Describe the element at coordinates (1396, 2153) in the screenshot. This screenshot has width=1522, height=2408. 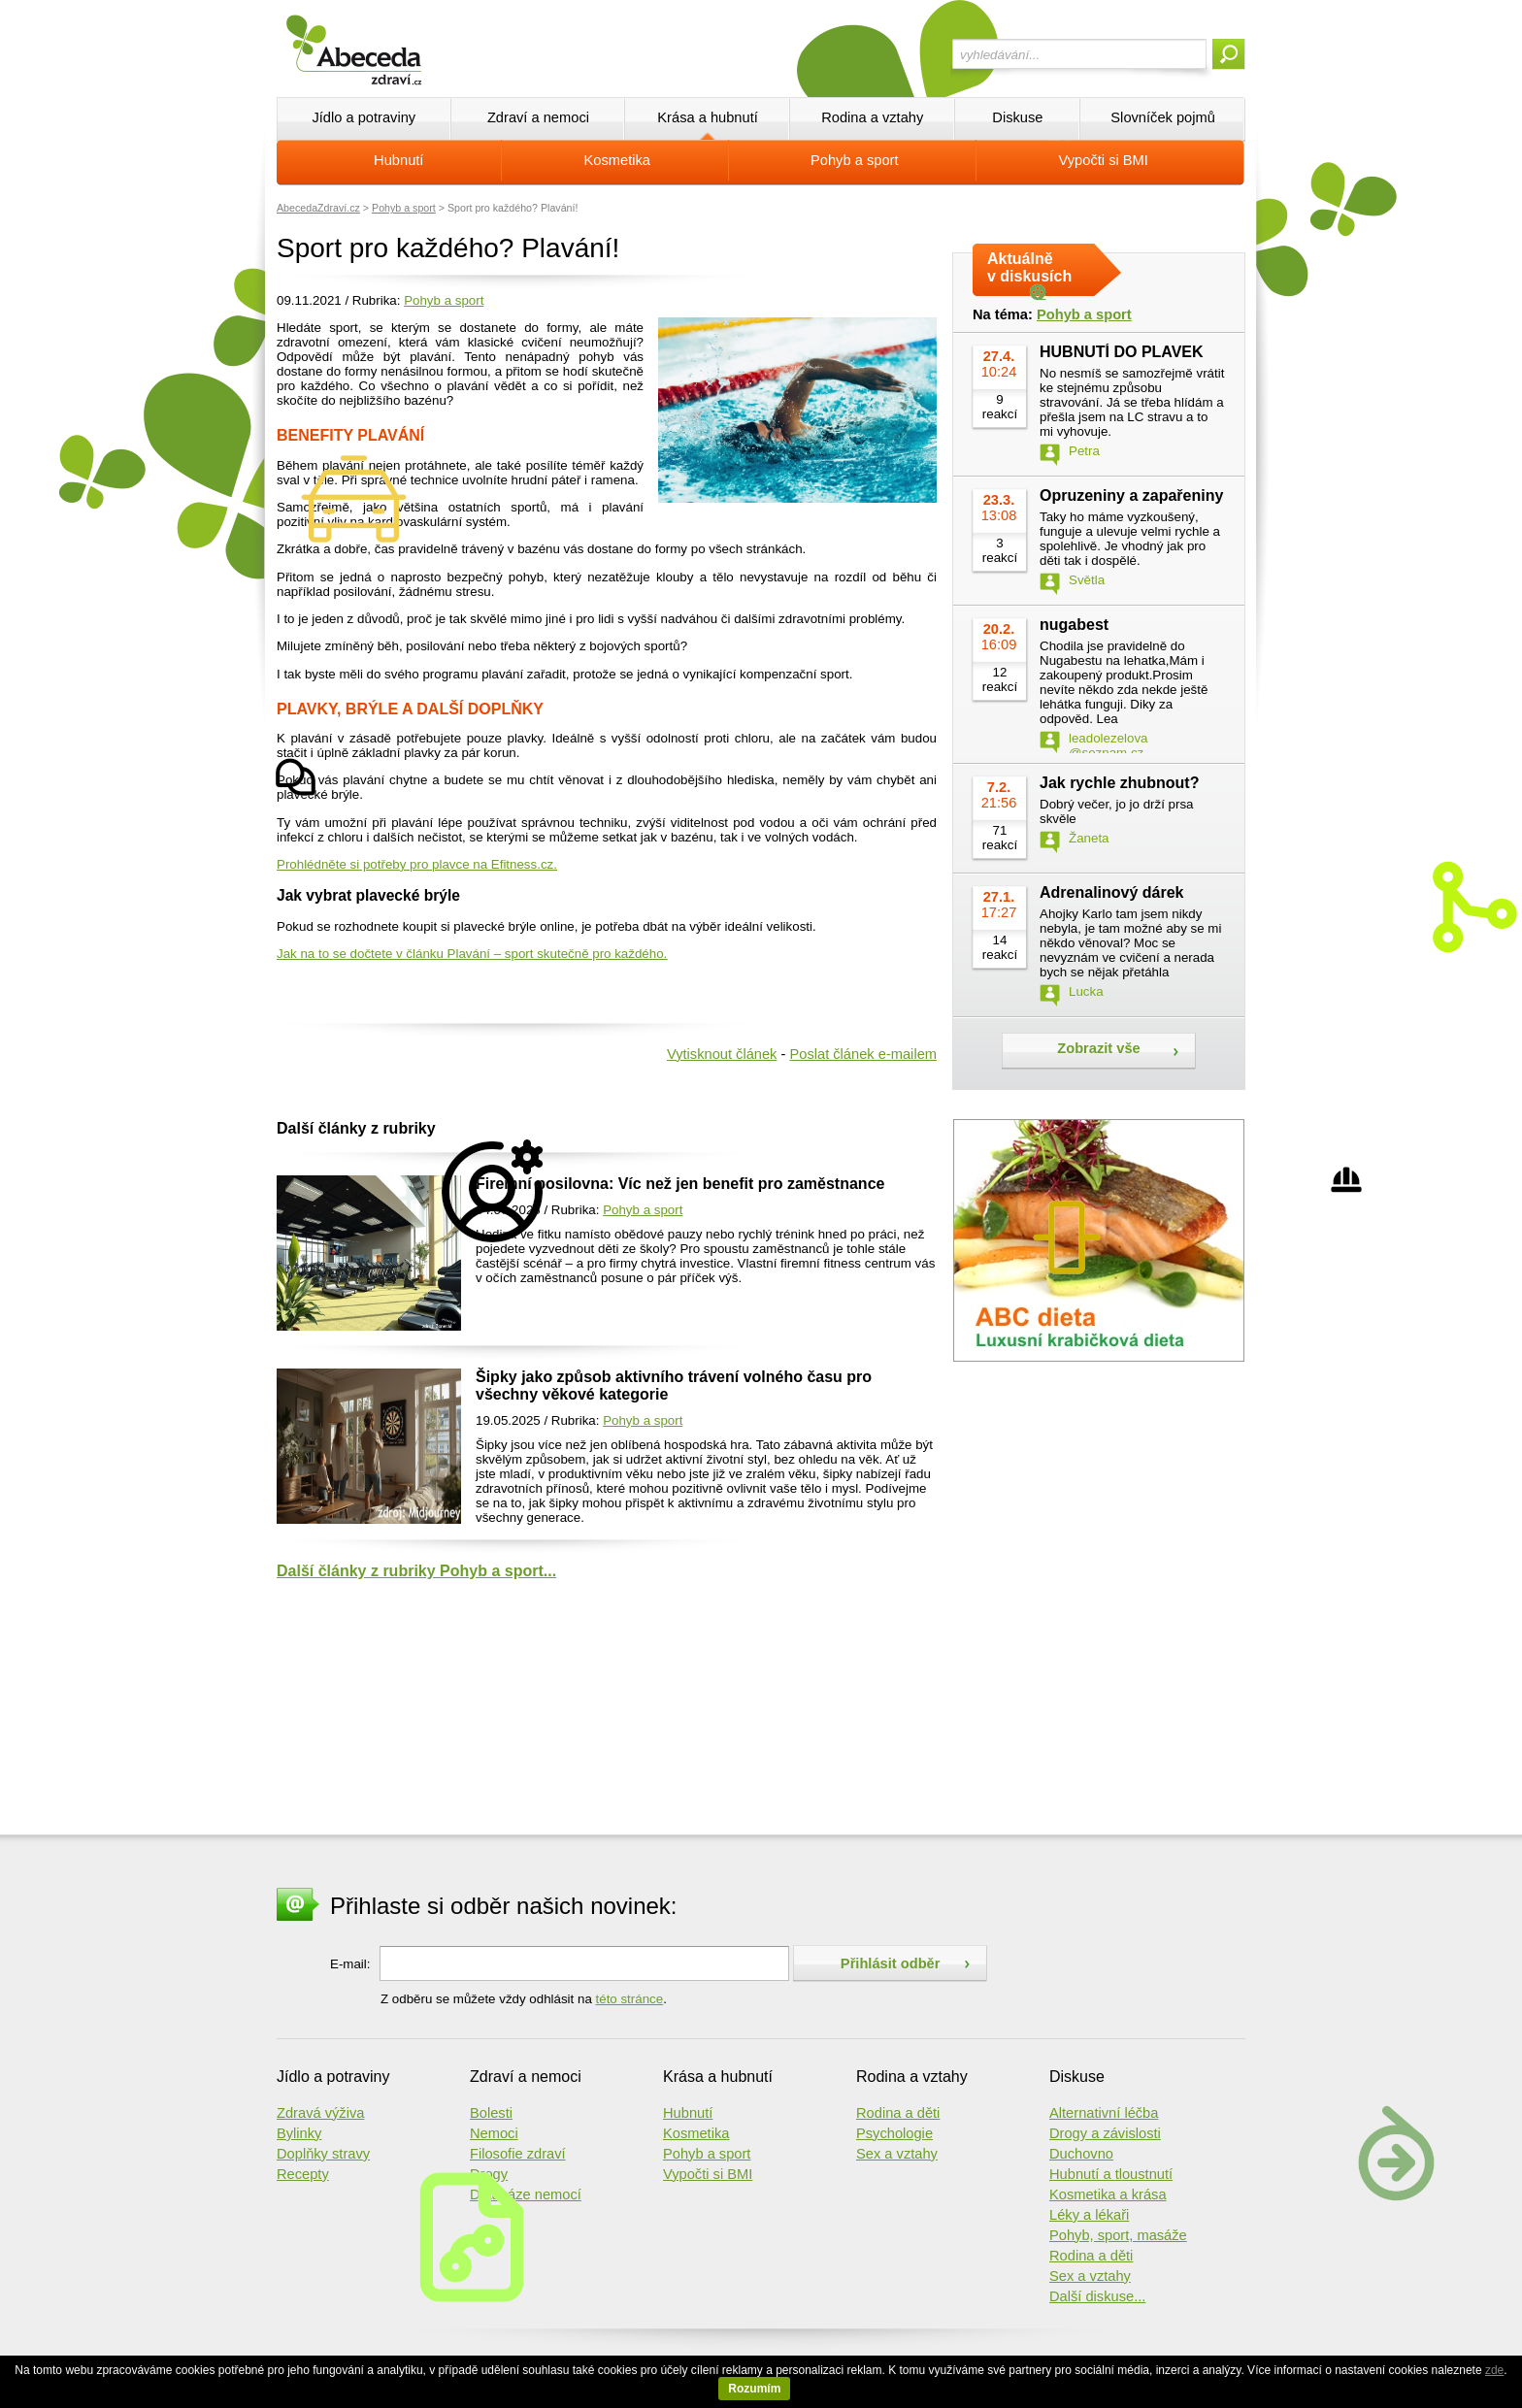
I see `navigate to Doctrine PHP library documentation` at that location.